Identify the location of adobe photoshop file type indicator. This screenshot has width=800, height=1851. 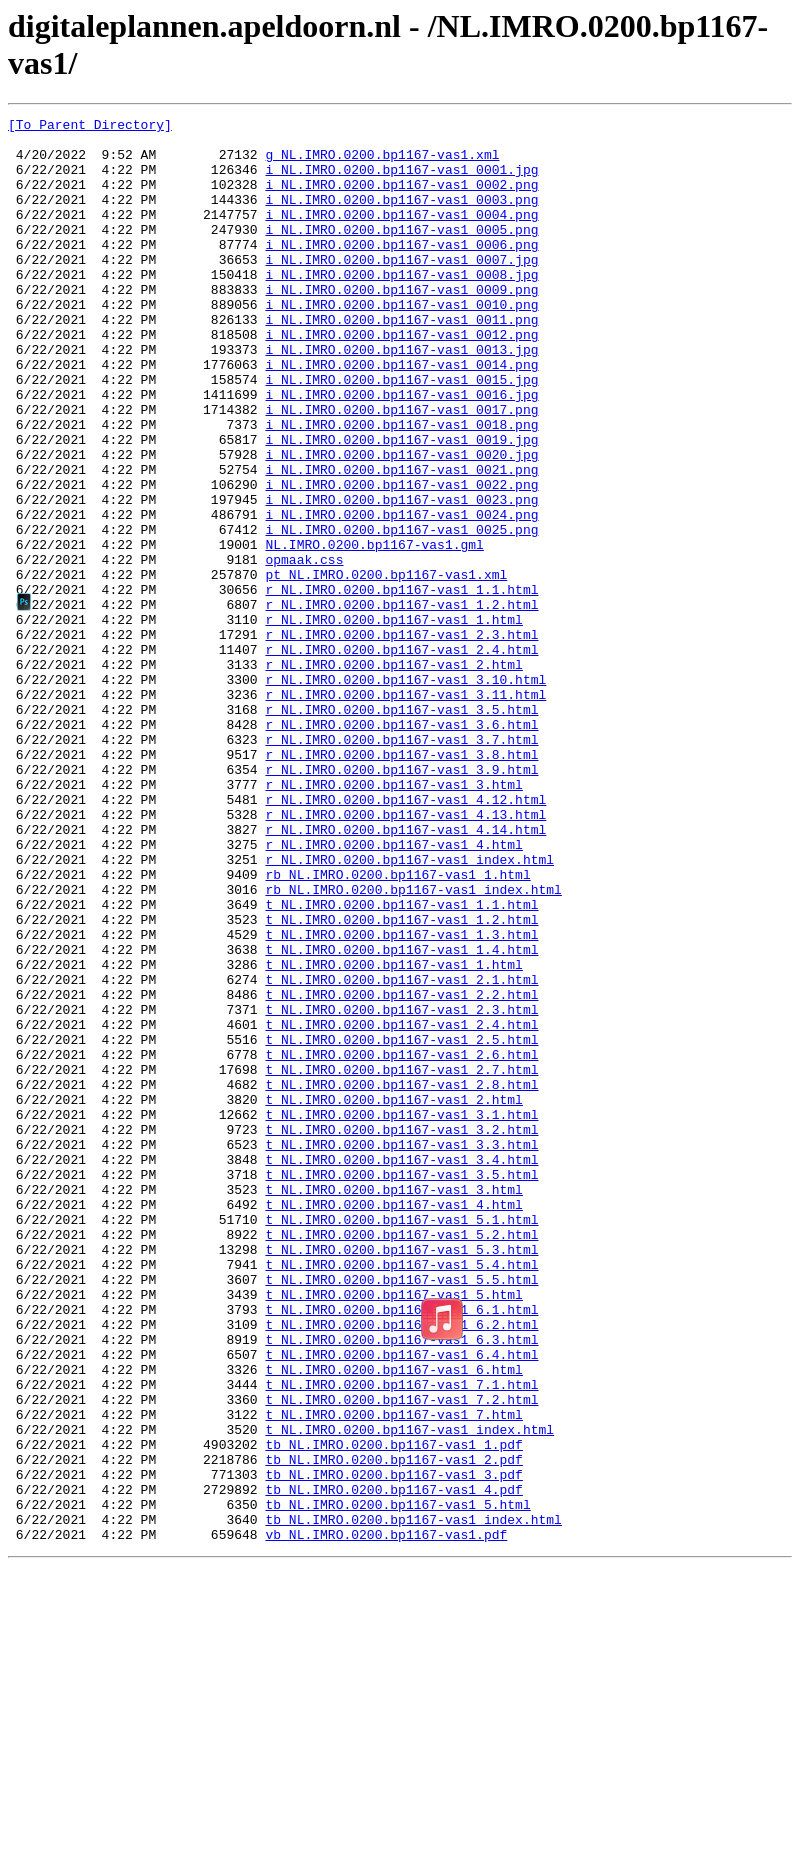
(24, 602).